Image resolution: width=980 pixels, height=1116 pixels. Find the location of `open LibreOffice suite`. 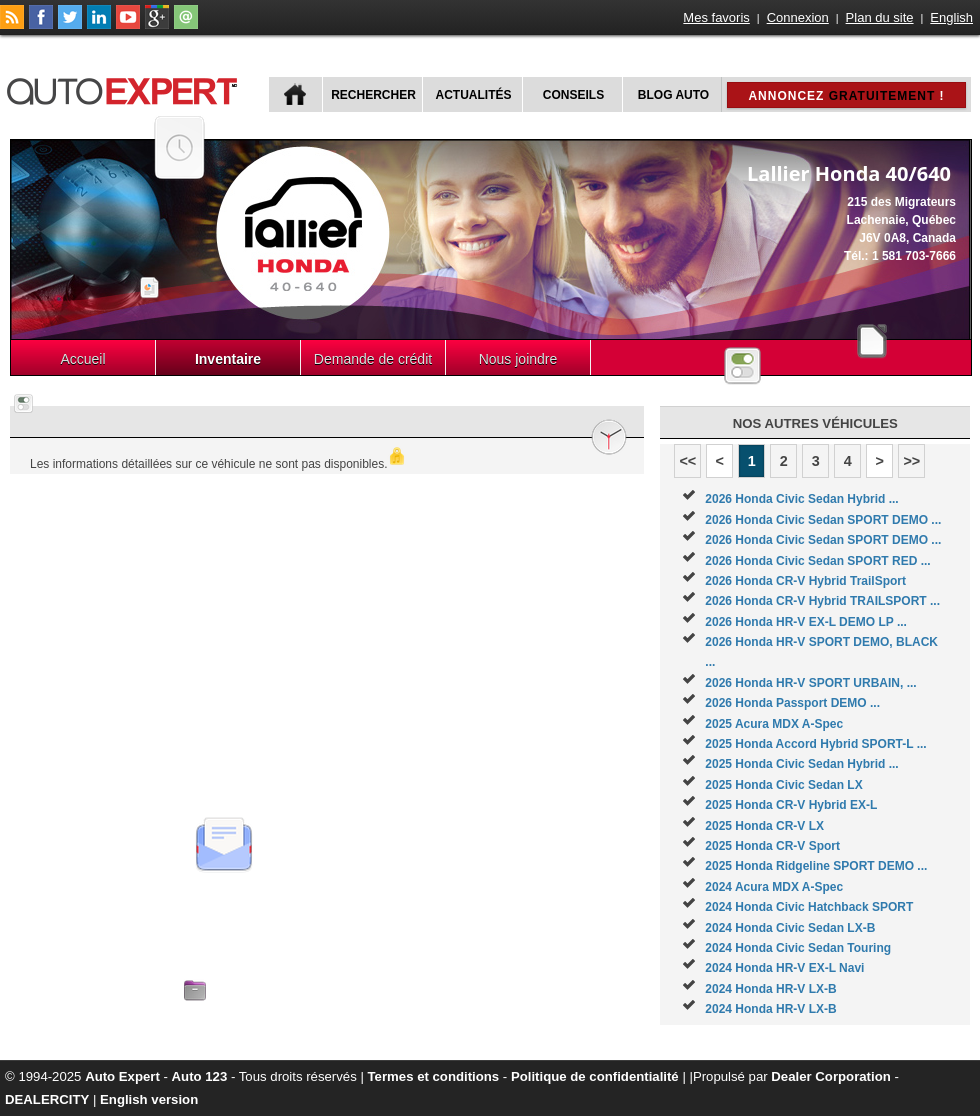

open LibreOffice suite is located at coordinates (872, 341).